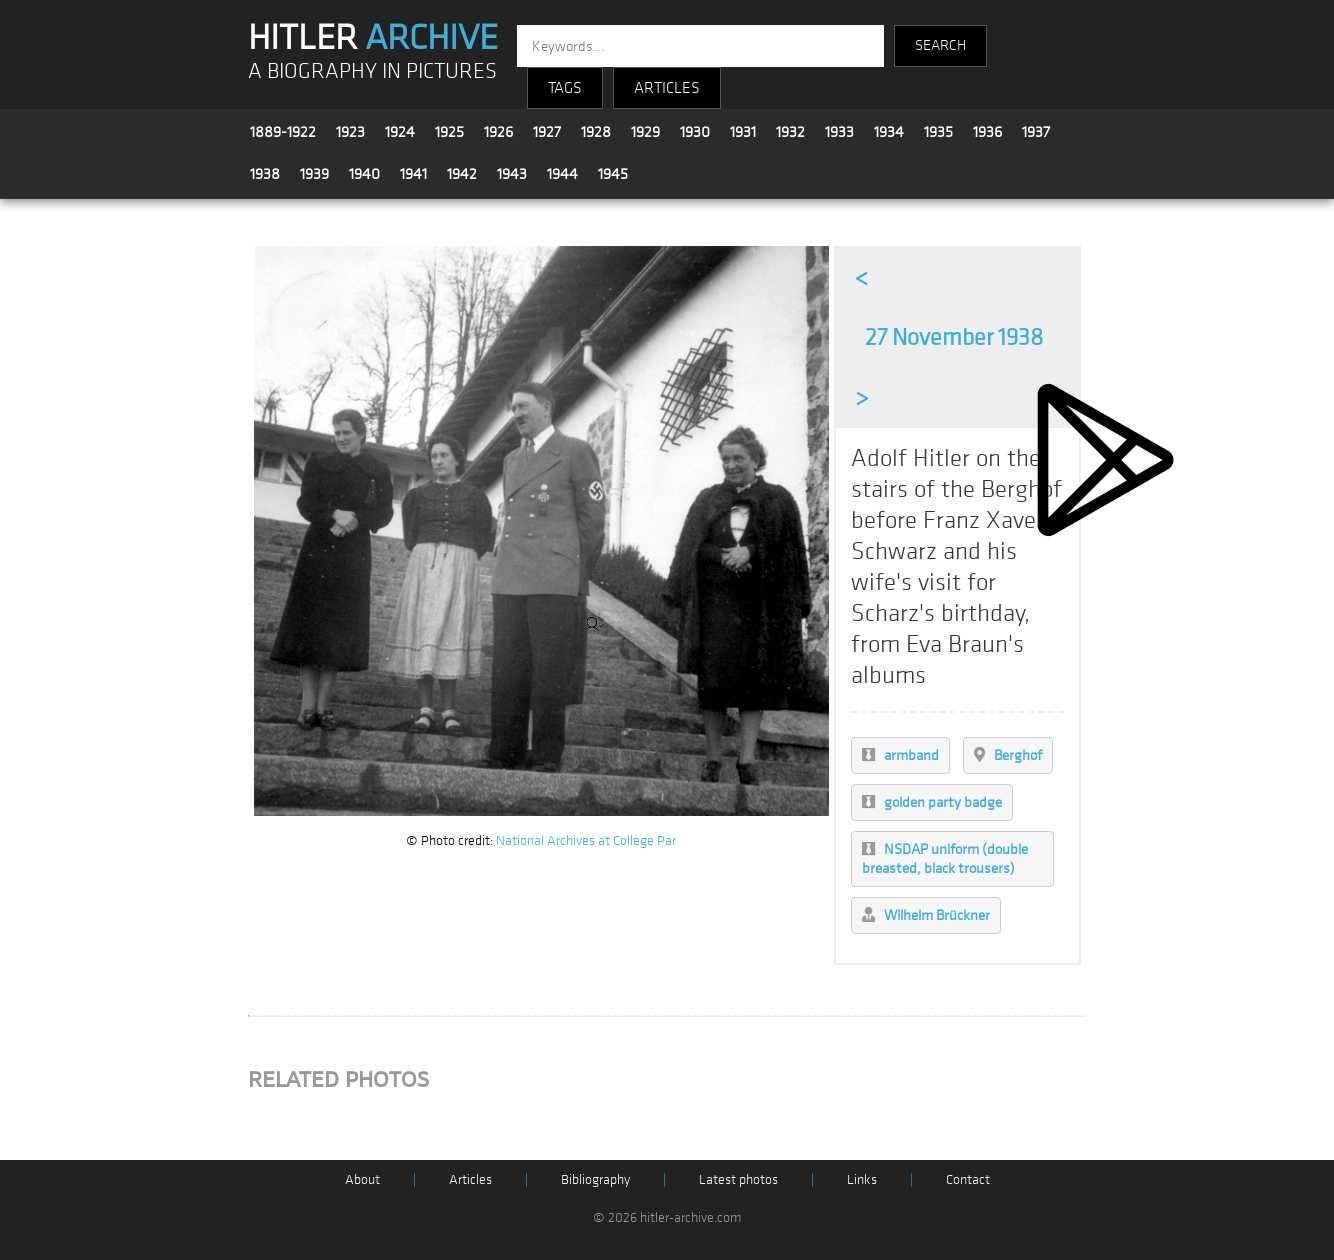  Describe the element at coordinates (593, 624) in the screenshot. I see `confirm or verify a user account` at that location.